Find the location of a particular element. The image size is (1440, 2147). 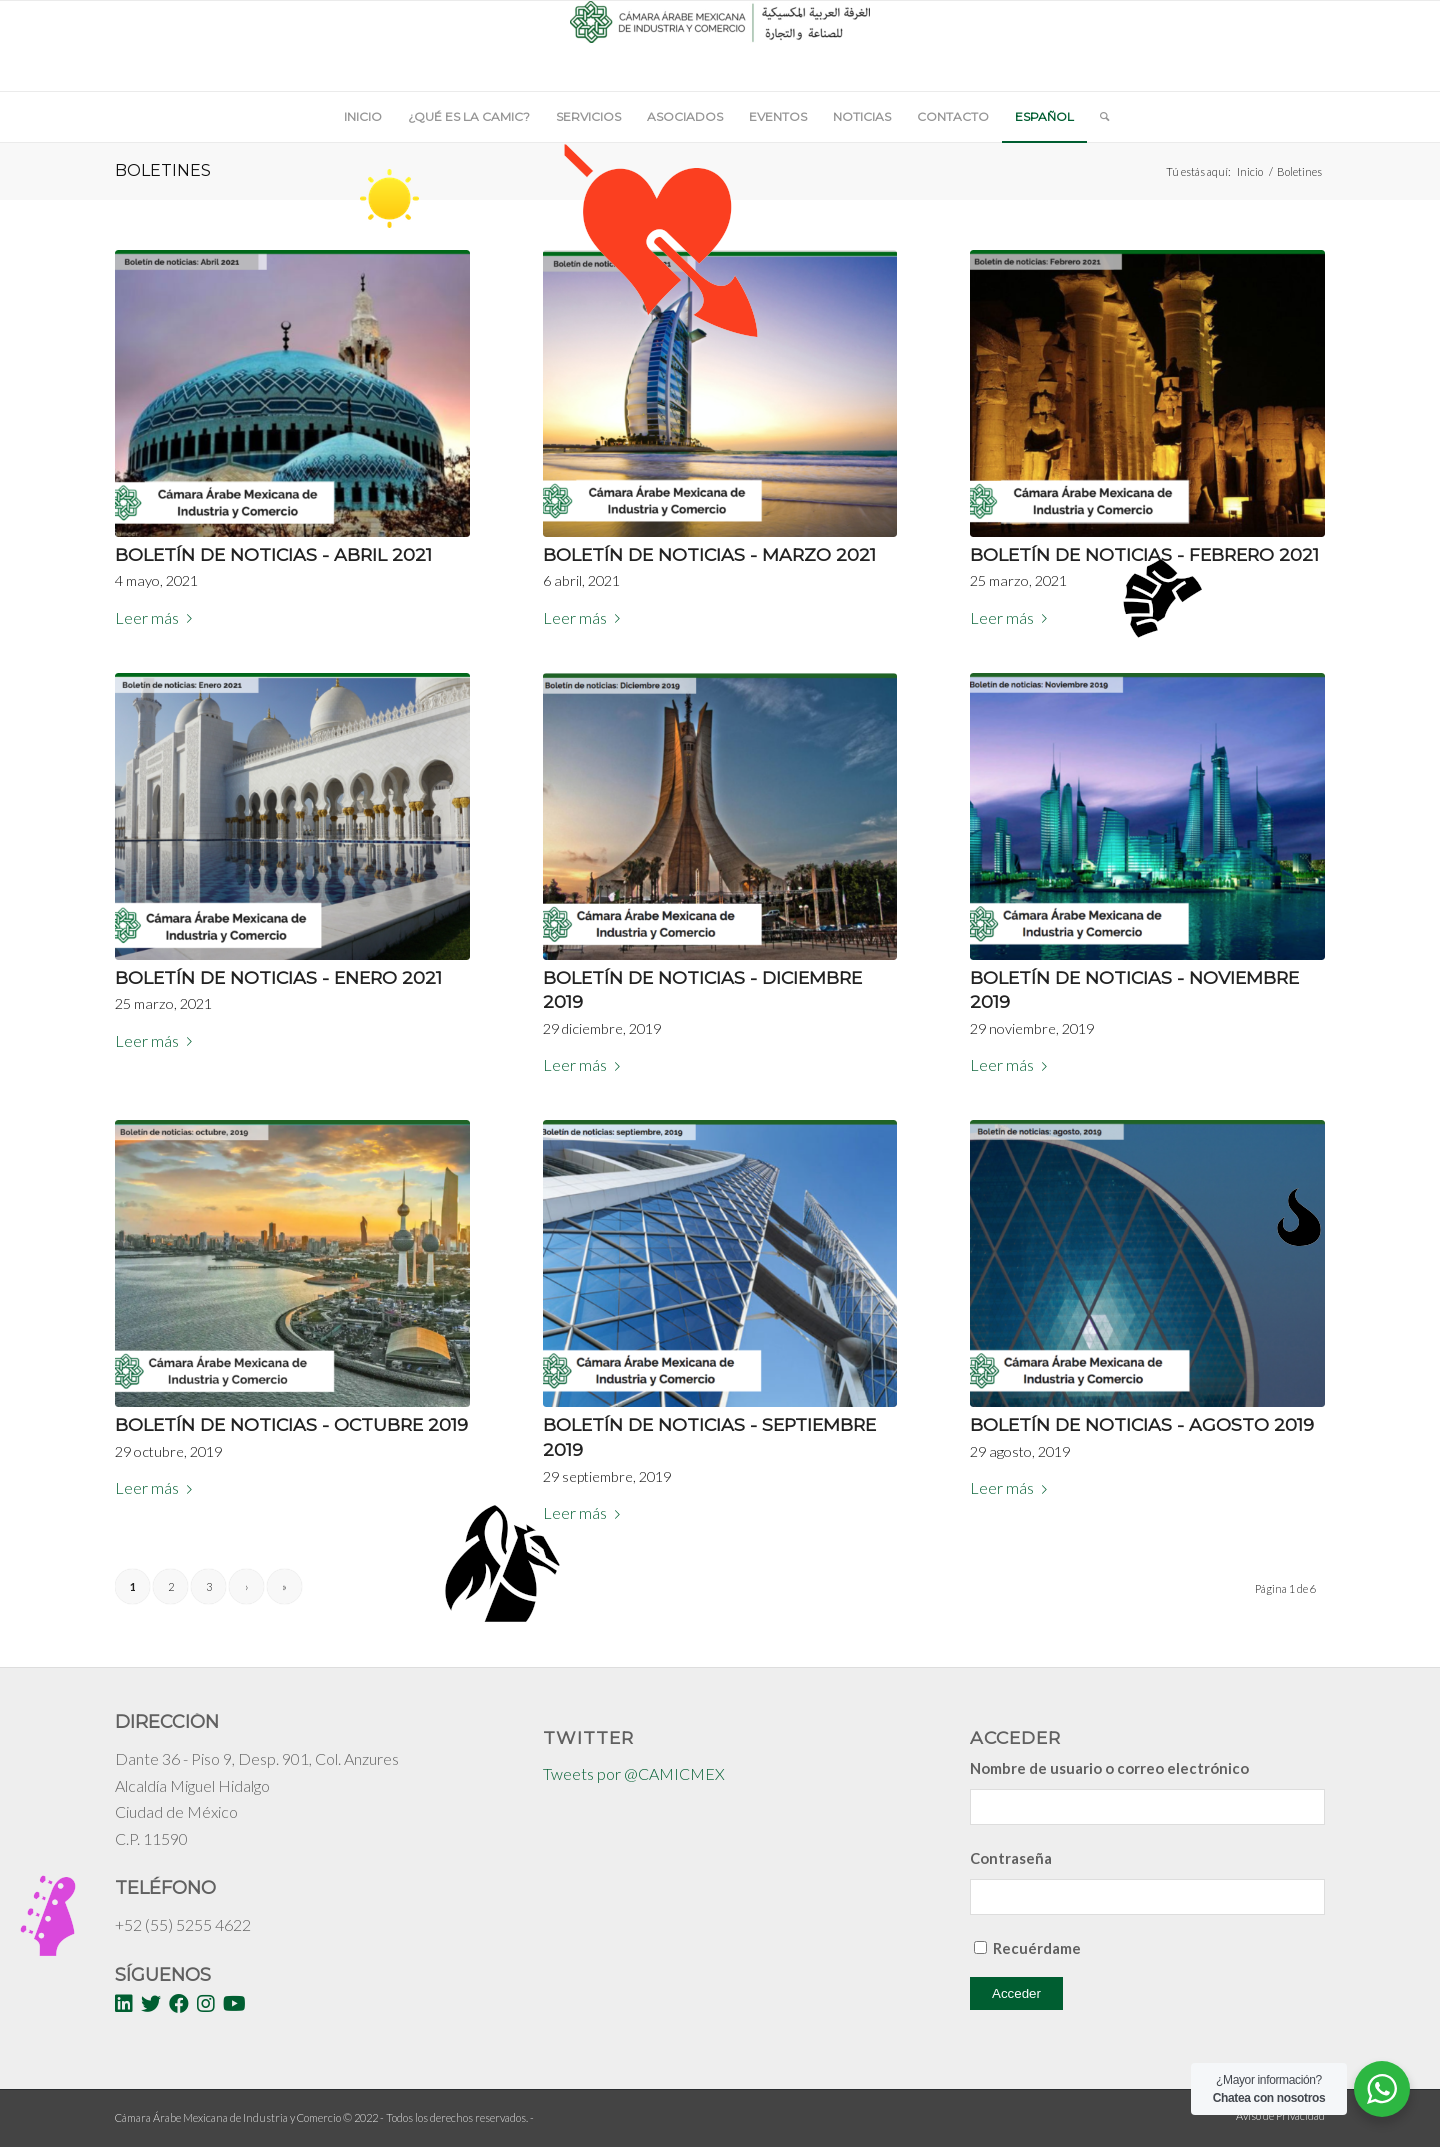

select a ranger or mounted character class is located at coordinates (502, 1563).